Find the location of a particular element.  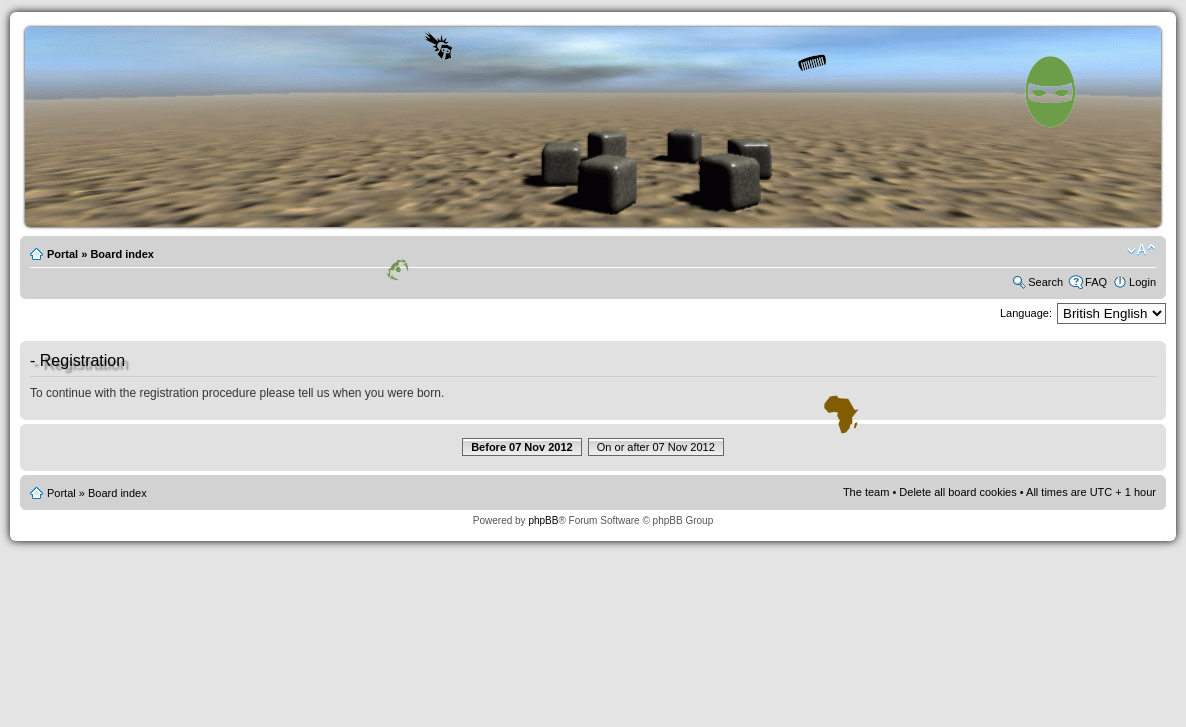

select rogue character class is located at coordinates (397, 269).